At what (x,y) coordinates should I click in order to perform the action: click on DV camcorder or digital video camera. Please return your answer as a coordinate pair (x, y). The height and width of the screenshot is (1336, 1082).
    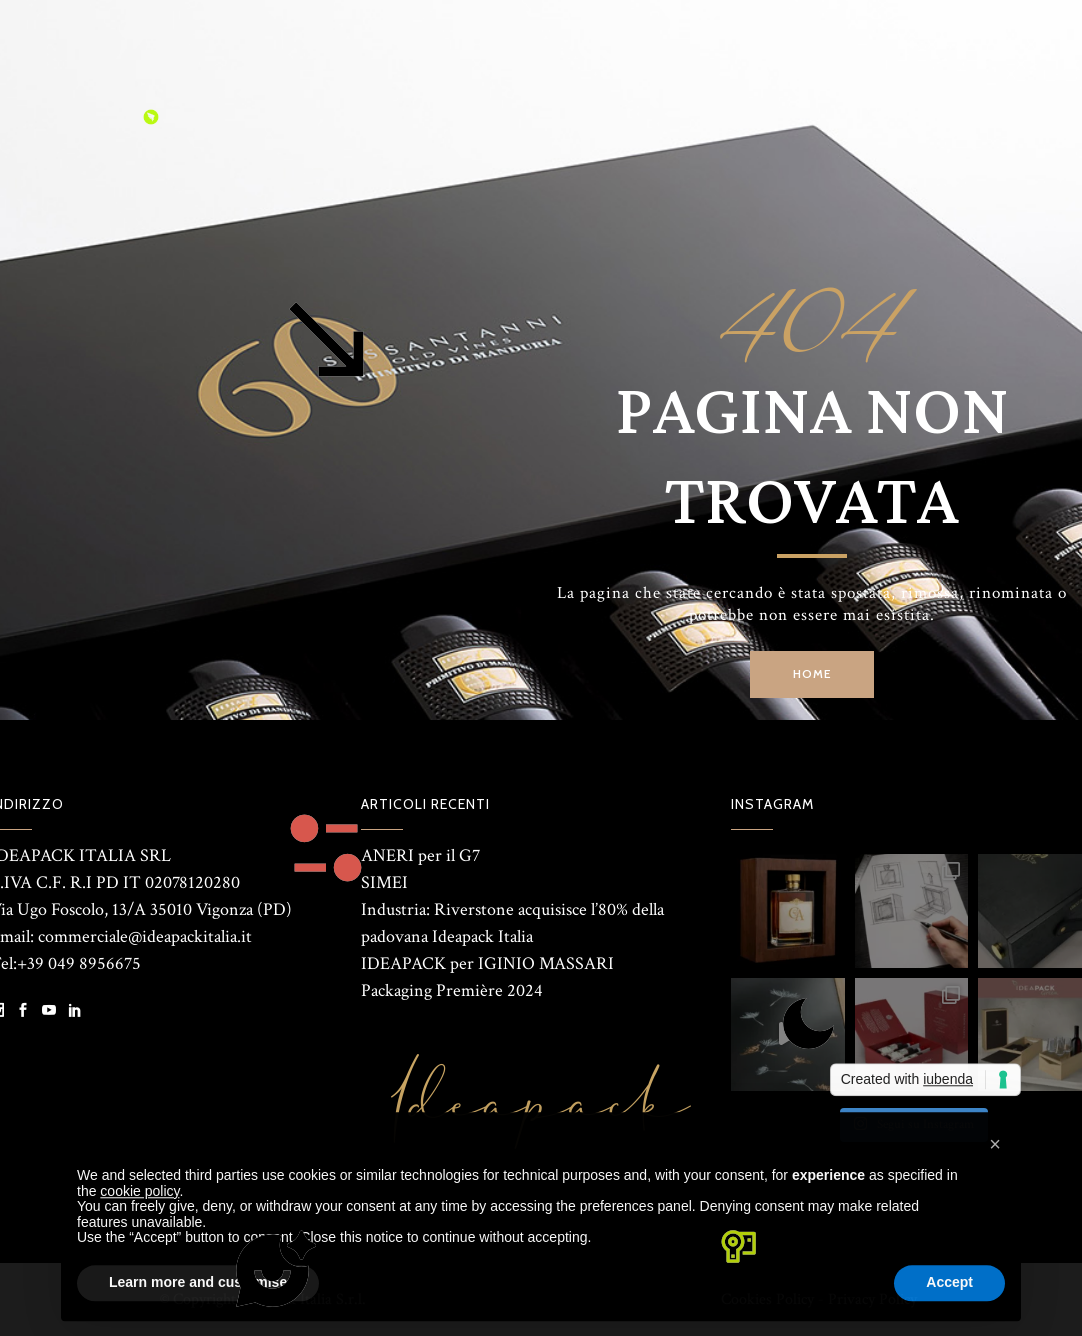
    Looking at the image, I should click on (739, 1246).